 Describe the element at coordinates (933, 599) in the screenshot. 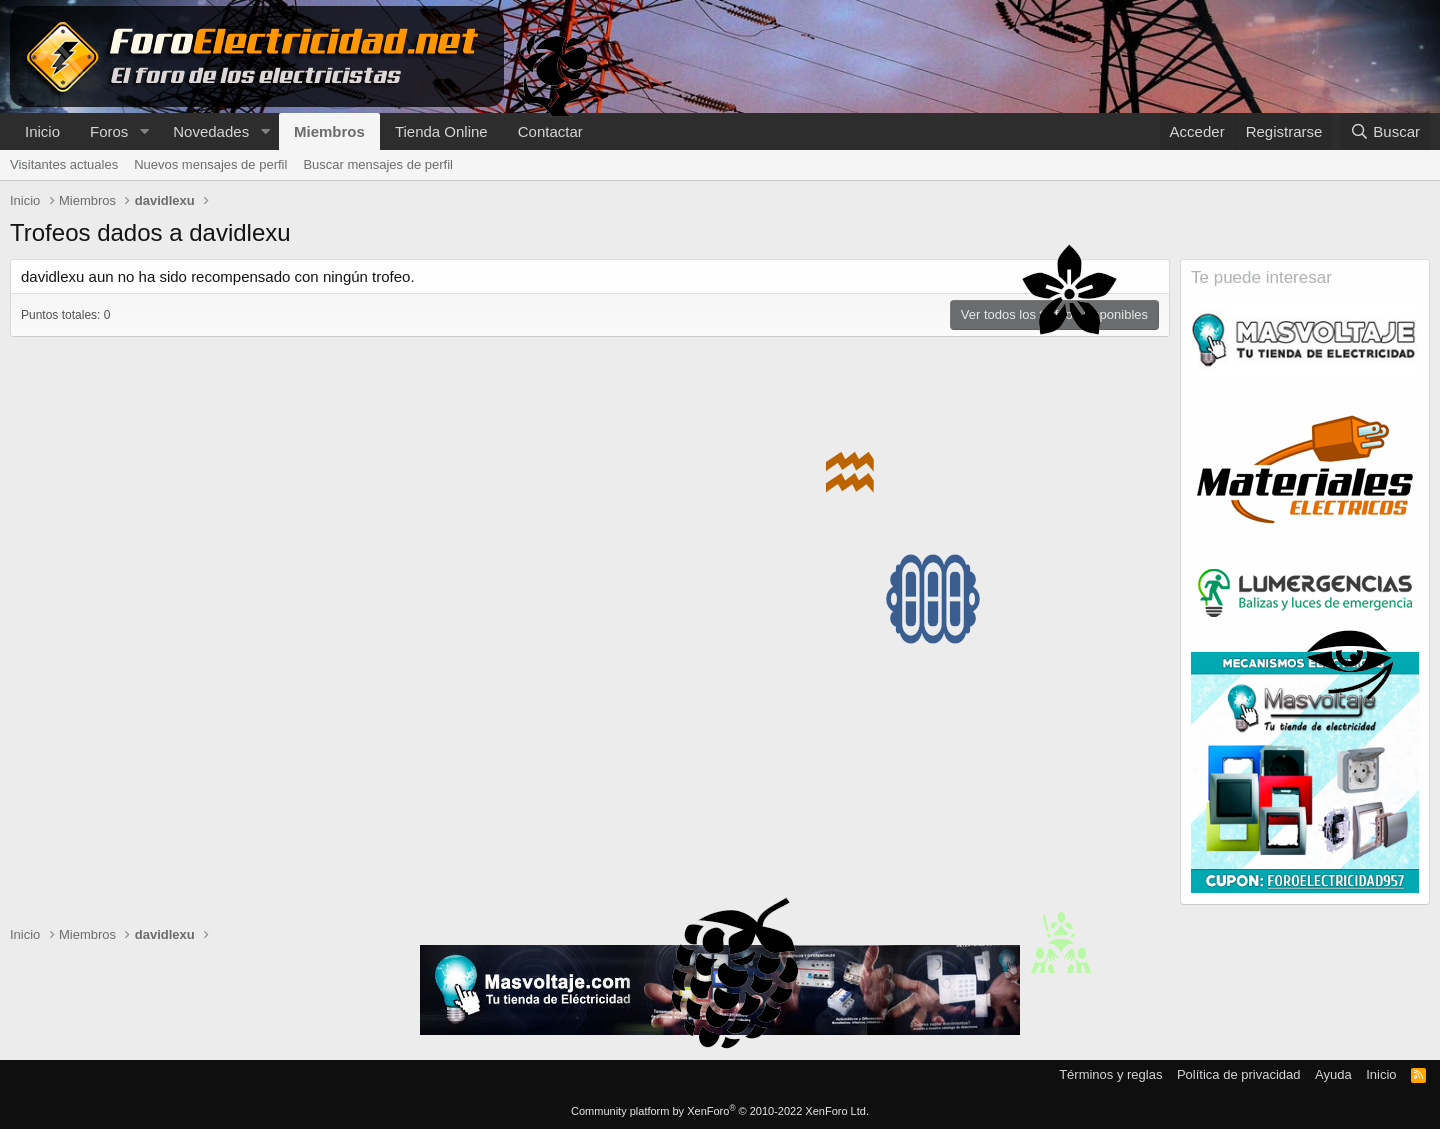

I see `brain or cognitive function indicator` at that location.